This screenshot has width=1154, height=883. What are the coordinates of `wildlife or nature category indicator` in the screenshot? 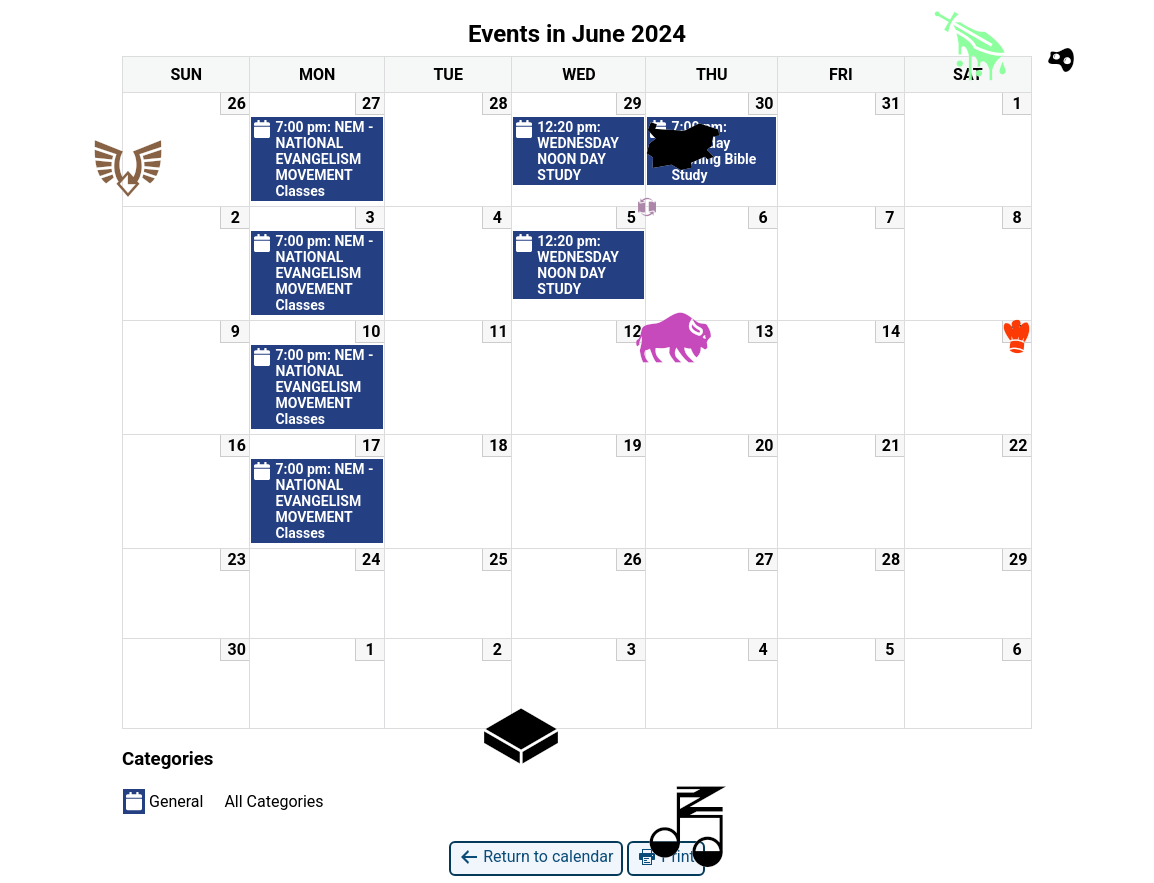 It's located at (673, 337).